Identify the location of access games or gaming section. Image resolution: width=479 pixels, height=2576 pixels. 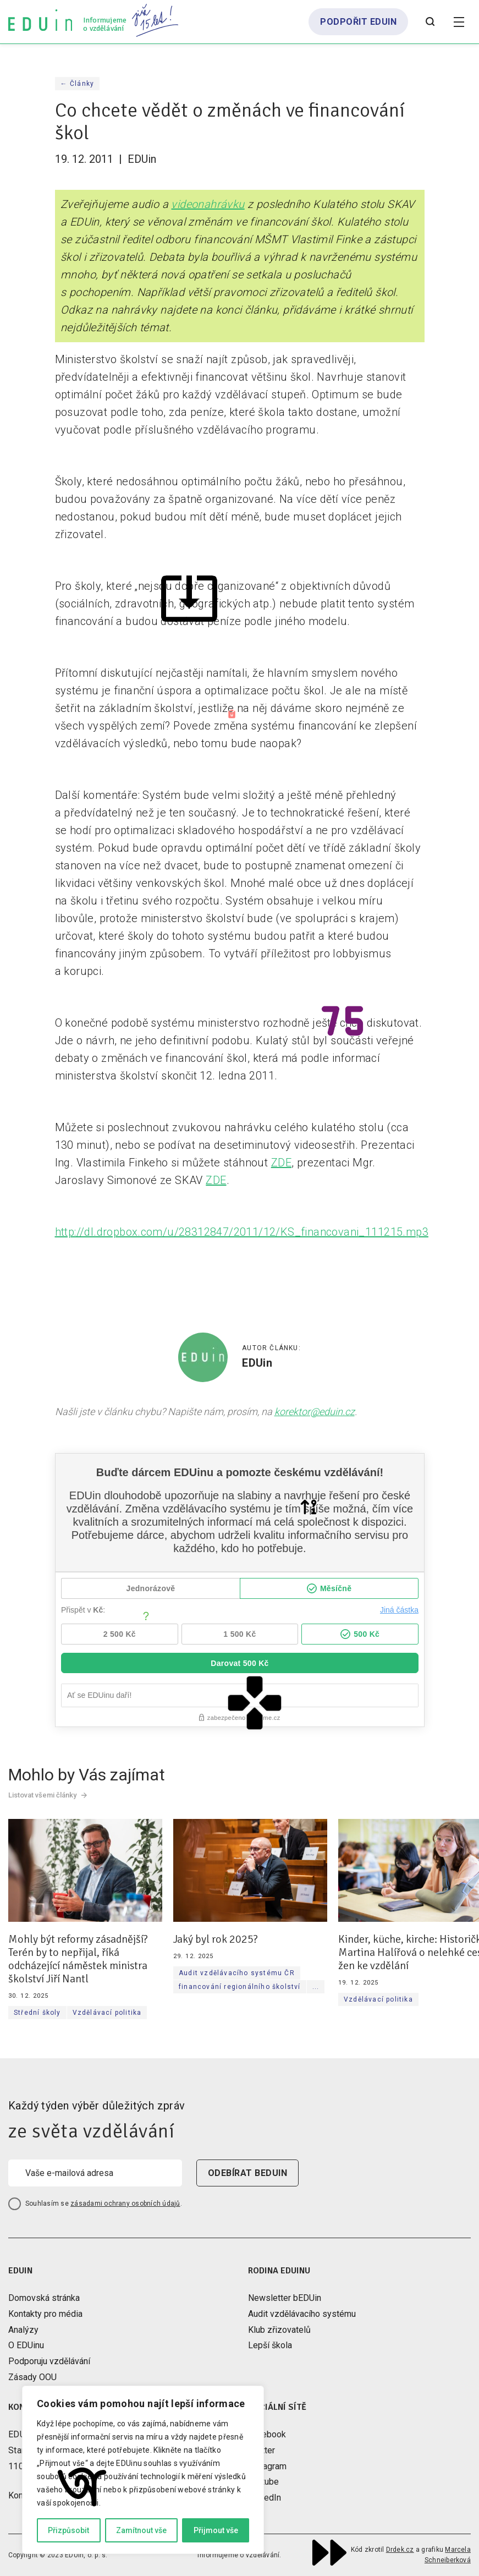
(255, 1703).